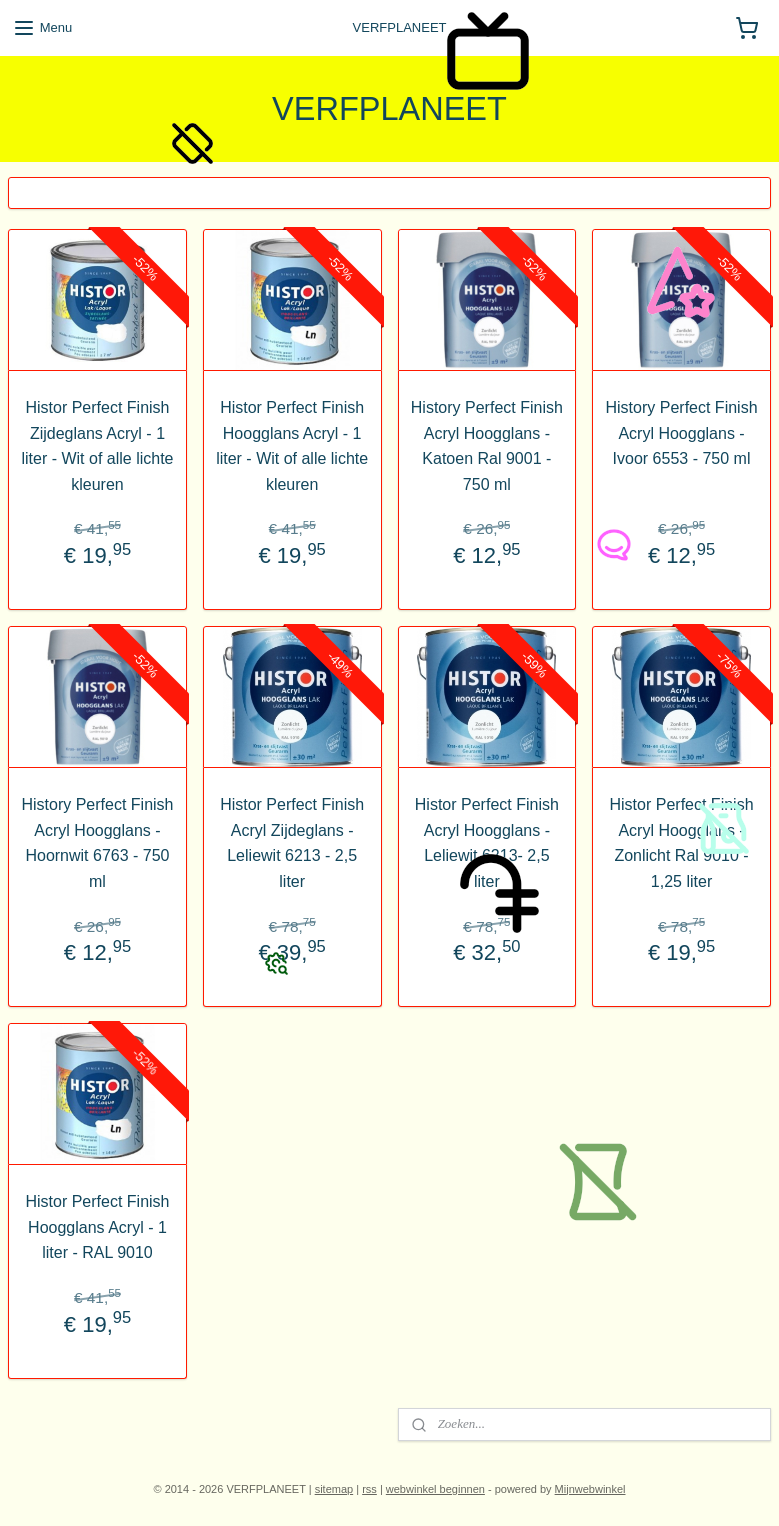  What do you see at coordinates (276, 963) in the screenshot?
I see `search within settings or preferences` at bounding box center [276, 963].